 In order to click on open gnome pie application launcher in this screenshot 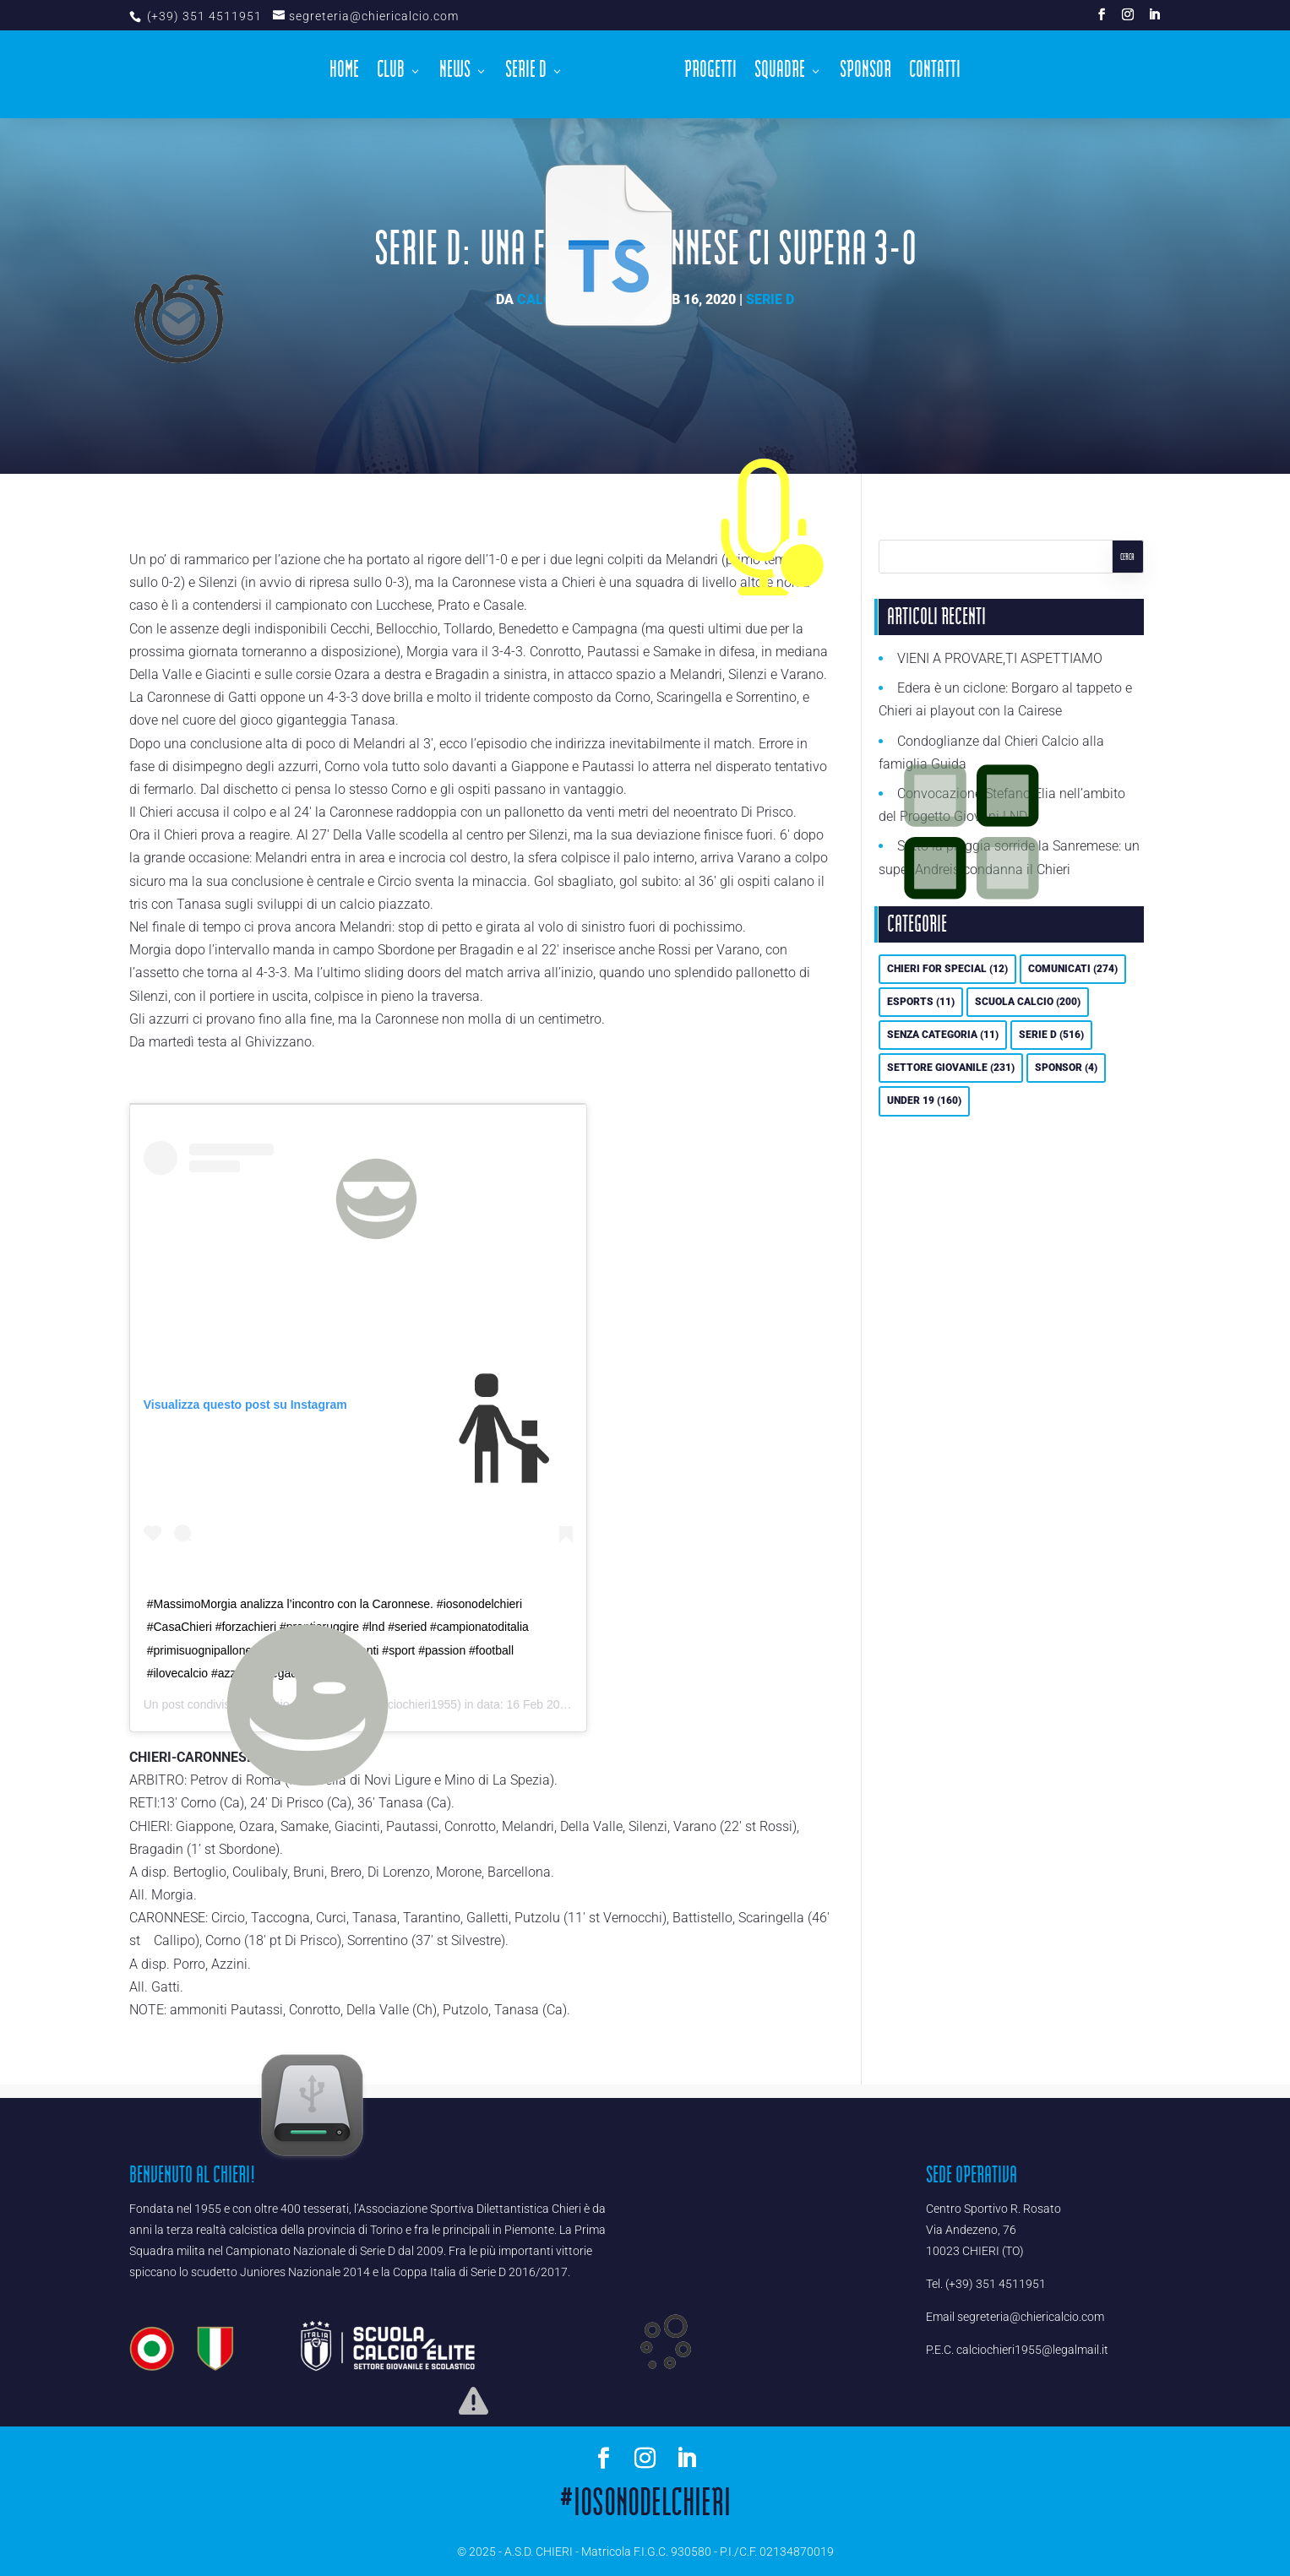, I will do `click(667, 2341)`.